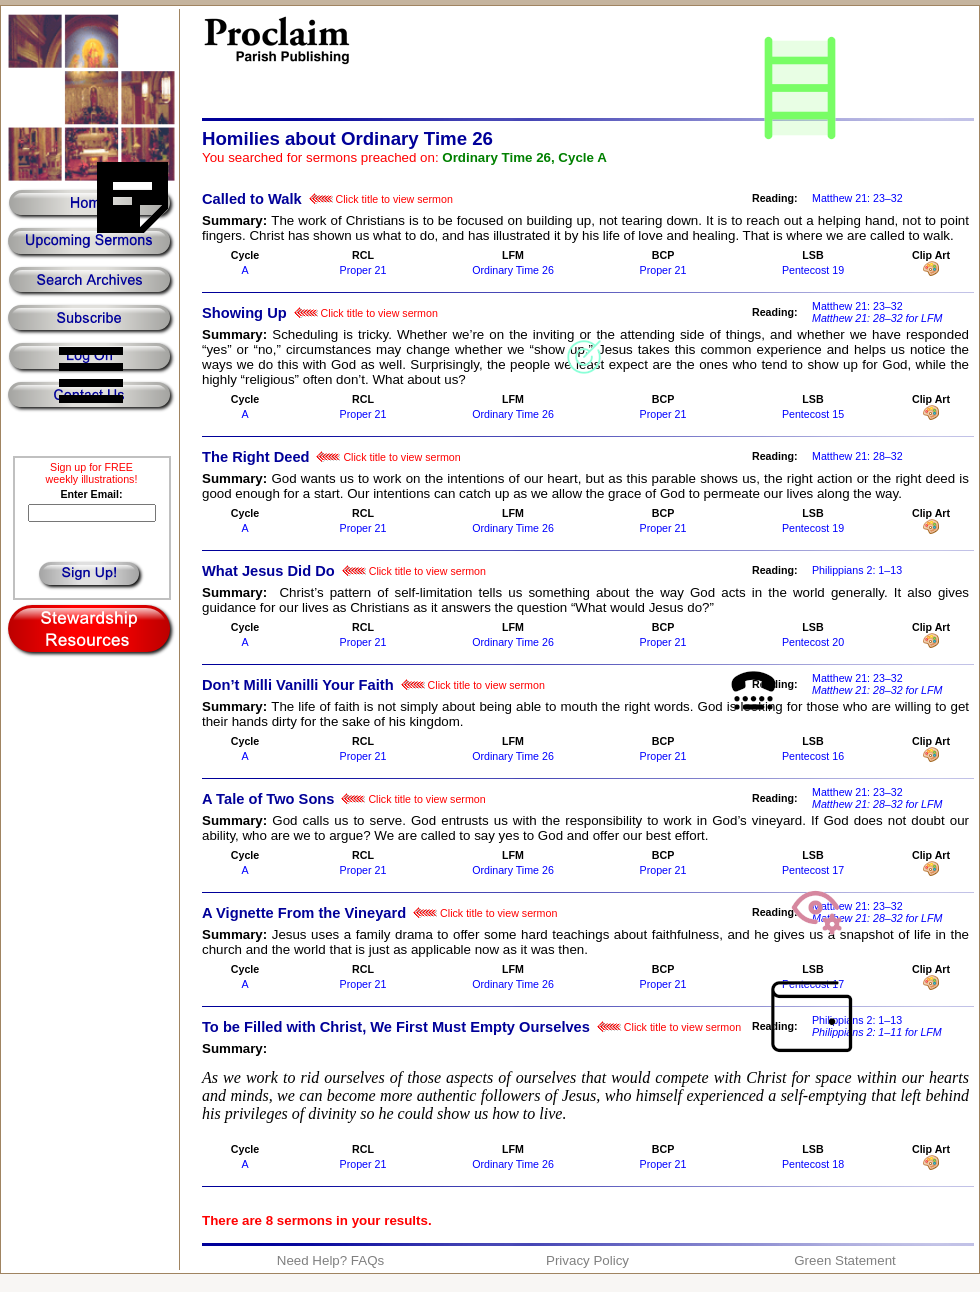 Image resolution: width=980 pixels, height=1292 pixels. What do you see at coordinates (753, 690) in the screenshot?
I see `access TTY or text telephone services` at bounding box center [753, 690].